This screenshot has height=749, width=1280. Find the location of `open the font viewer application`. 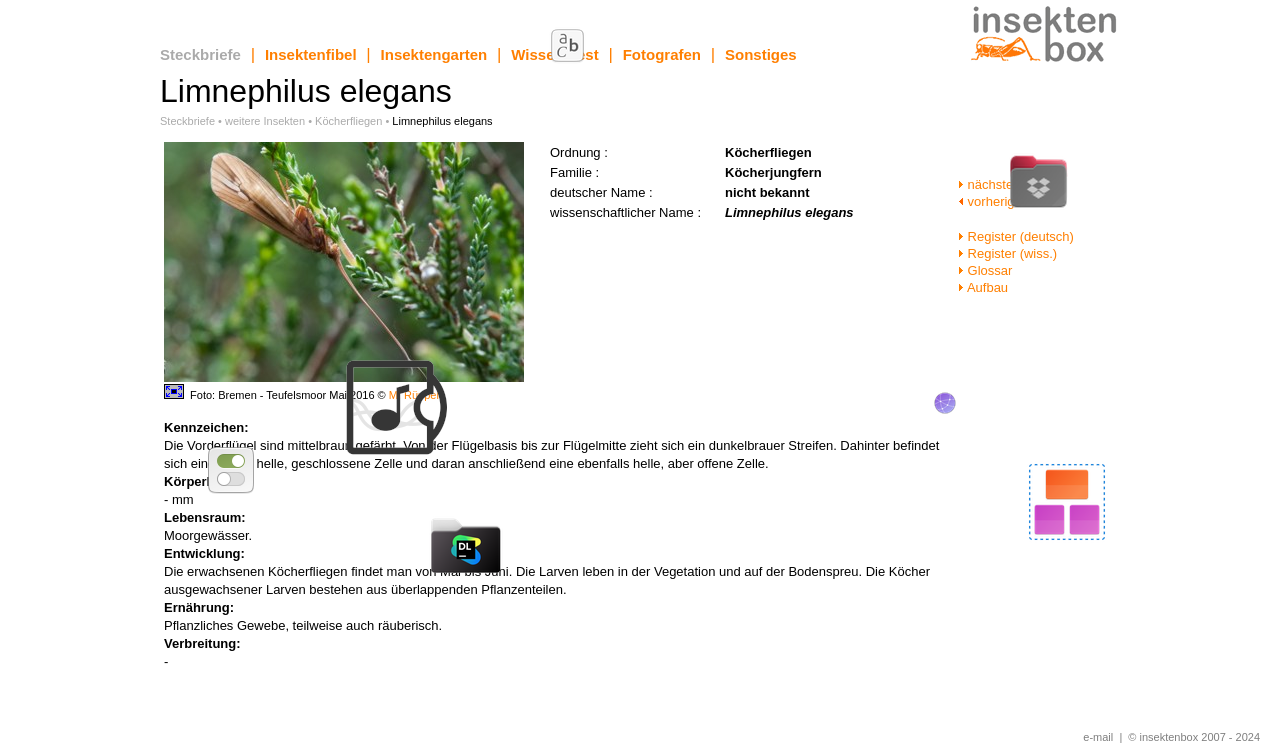

open the font viewer application is located at coordinates (567, 45).